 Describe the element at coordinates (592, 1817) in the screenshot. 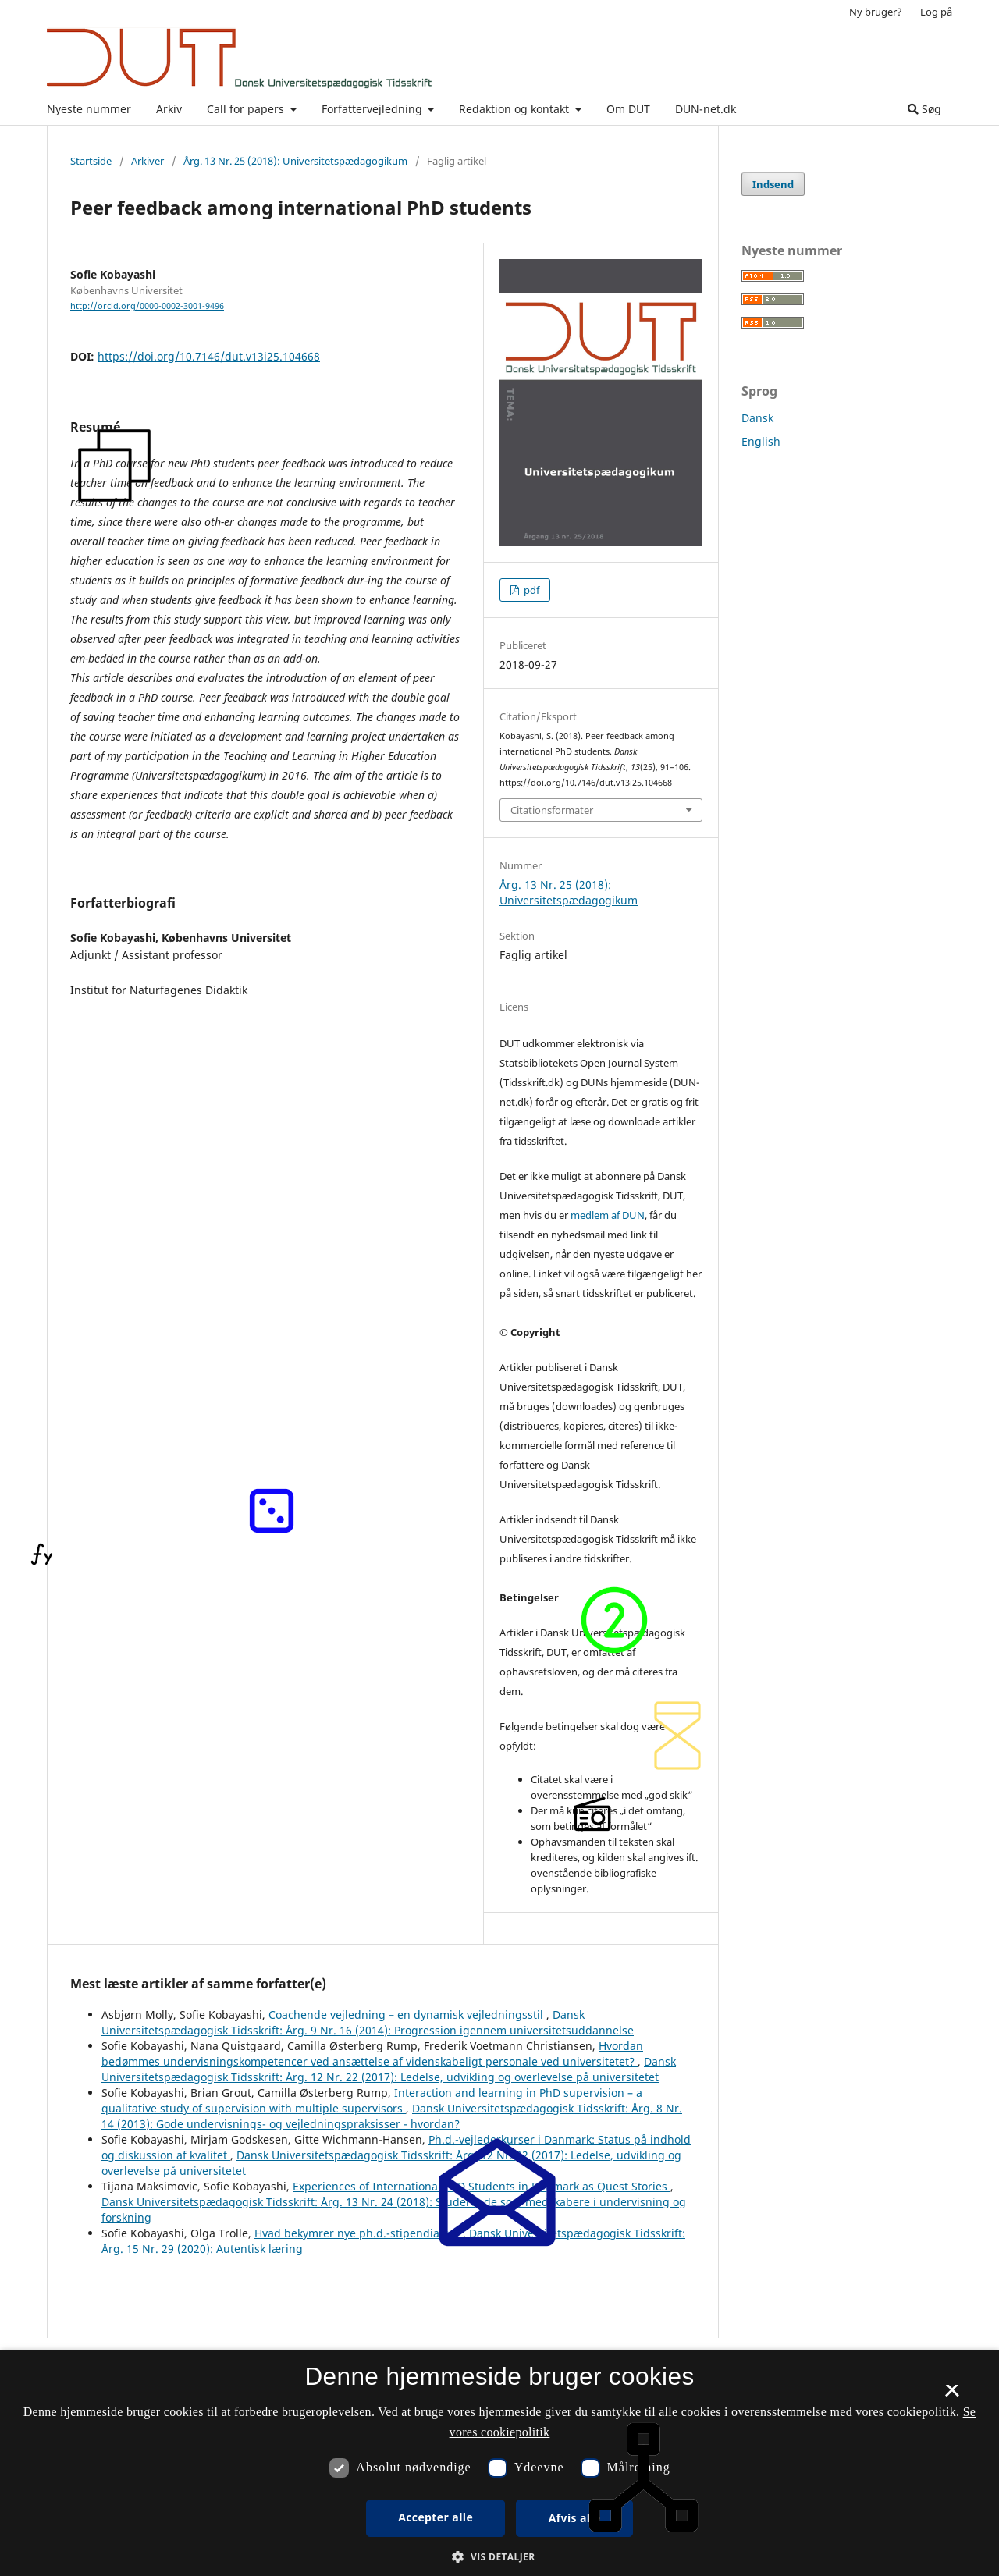

I see `open radio or audio streaming` at that location.